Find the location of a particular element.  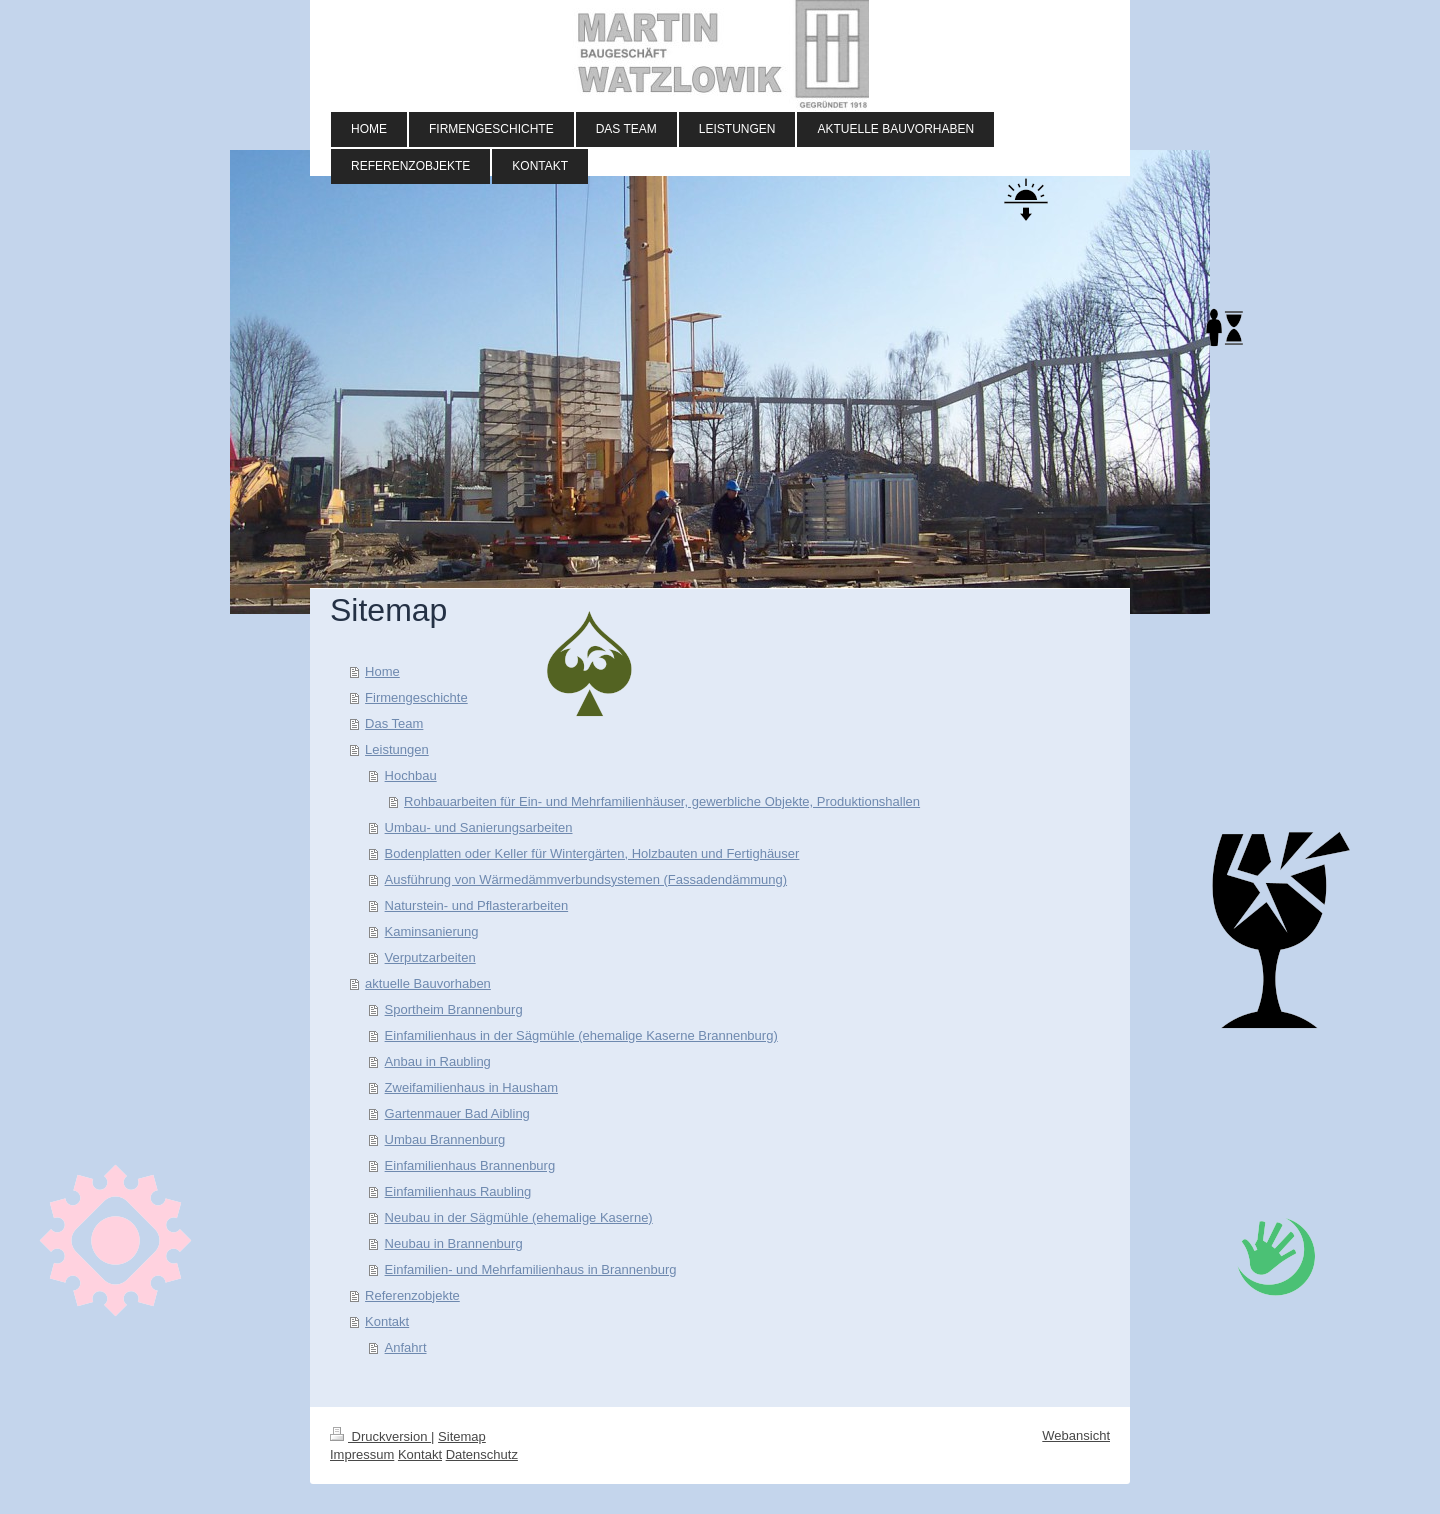

view player's time spent in game is located at coordinates (1224, 327).